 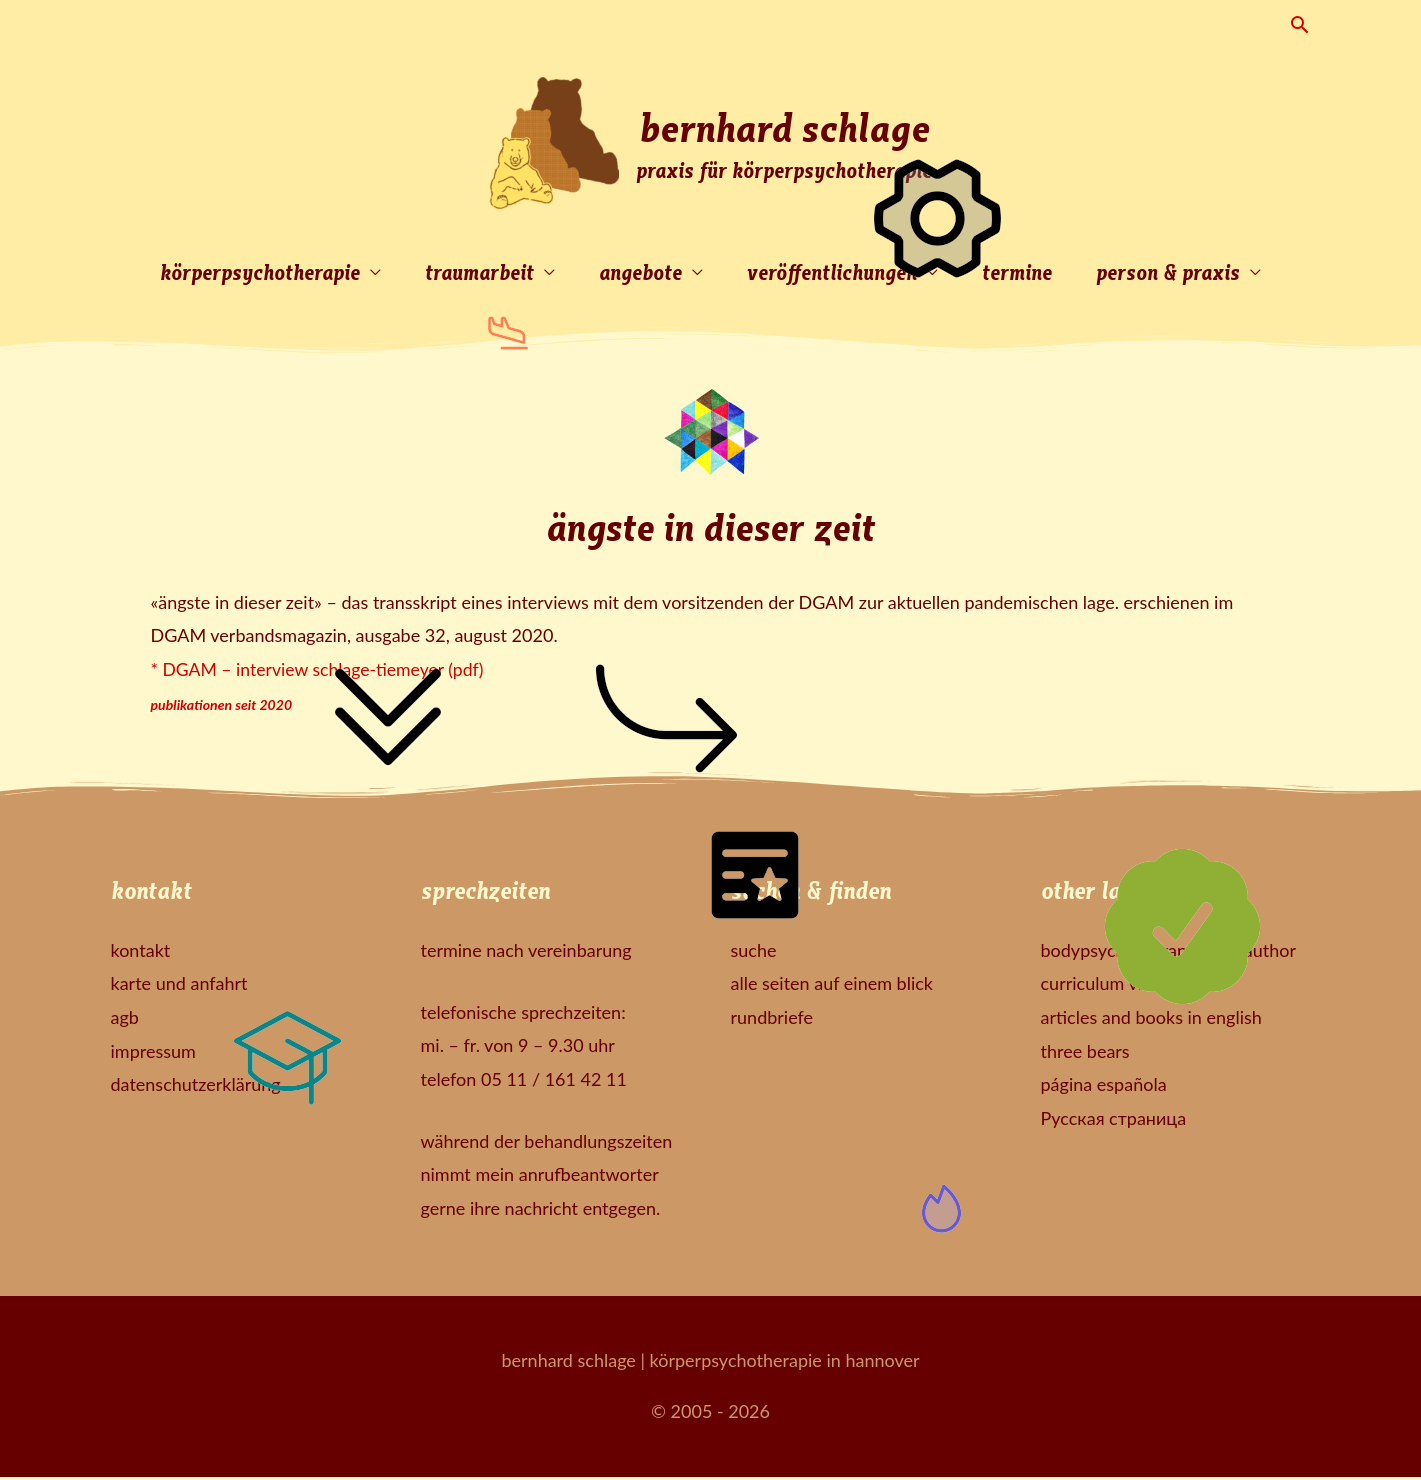 I want to click on indicates flight arrival or landing status, so click(x=506, y=333).